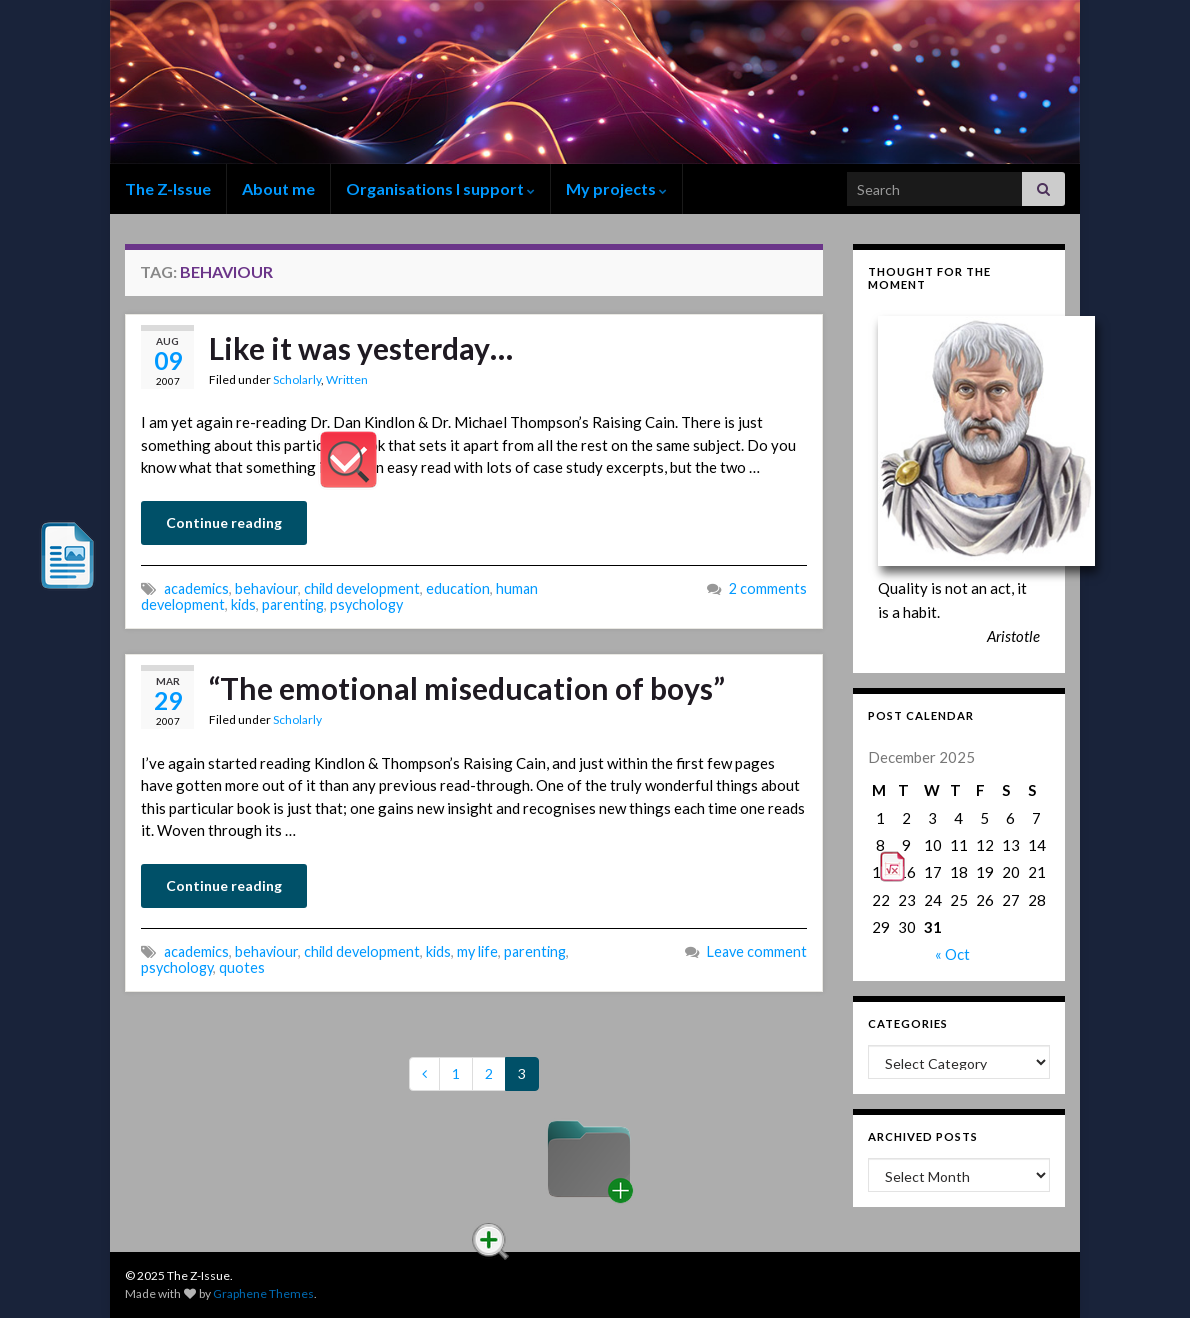 The height and width of the screenshot is (1318, 1190). I want to click on libreoffice math formula template file, so click(892, 866).